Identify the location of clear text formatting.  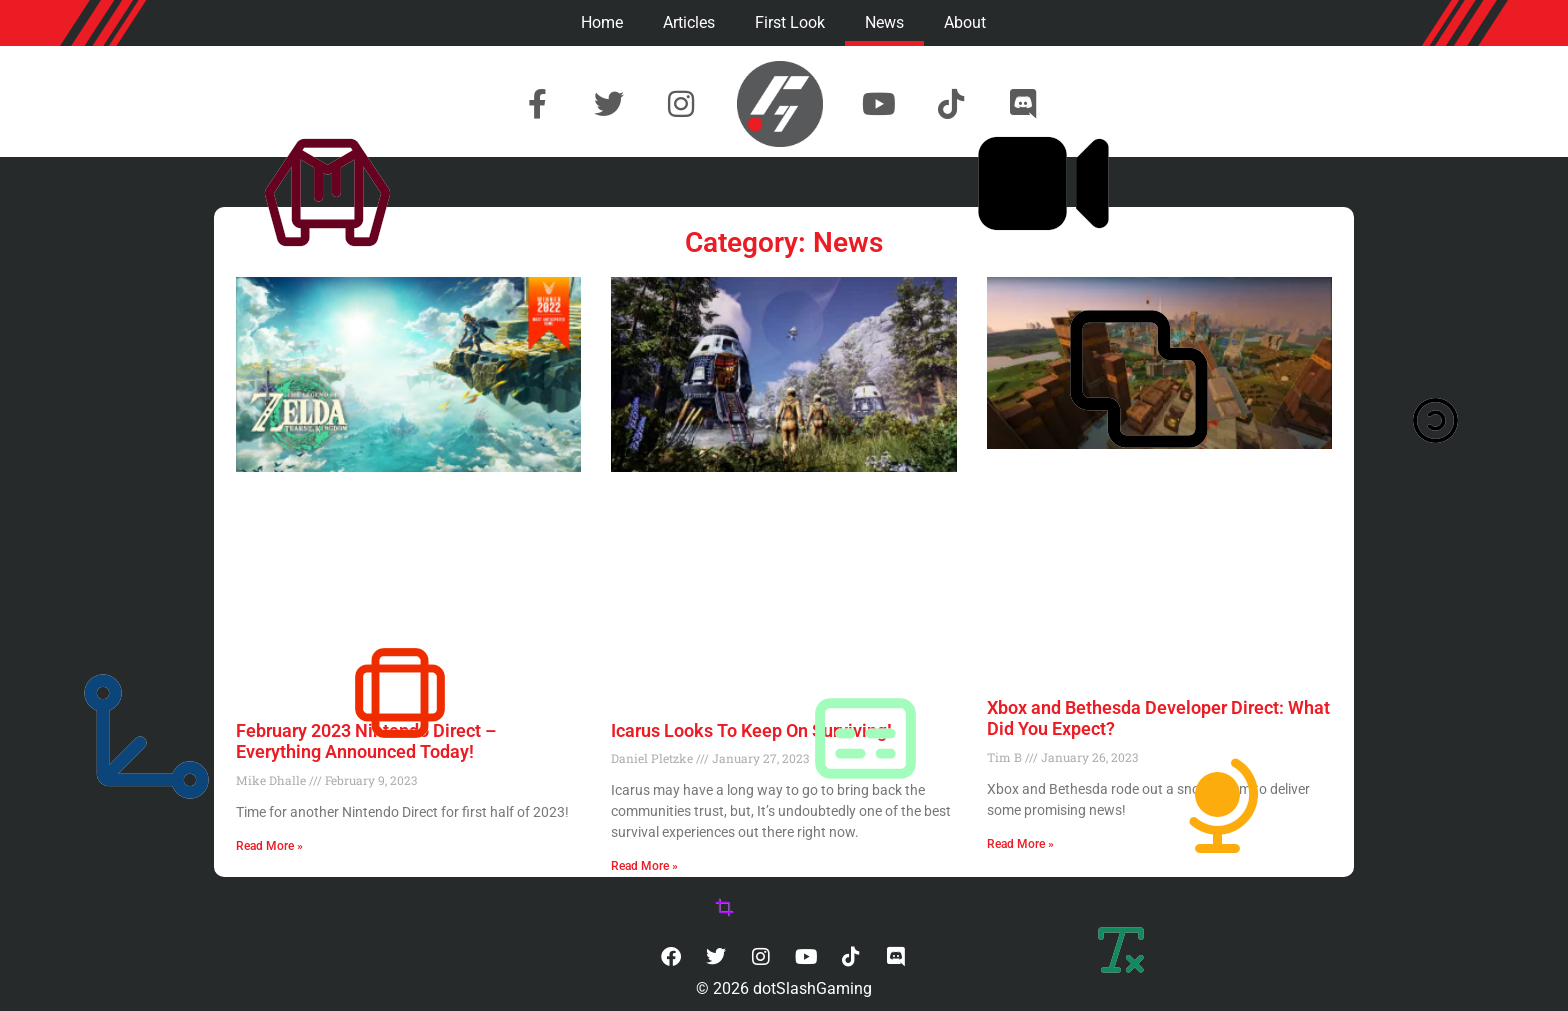
(1121, 950).